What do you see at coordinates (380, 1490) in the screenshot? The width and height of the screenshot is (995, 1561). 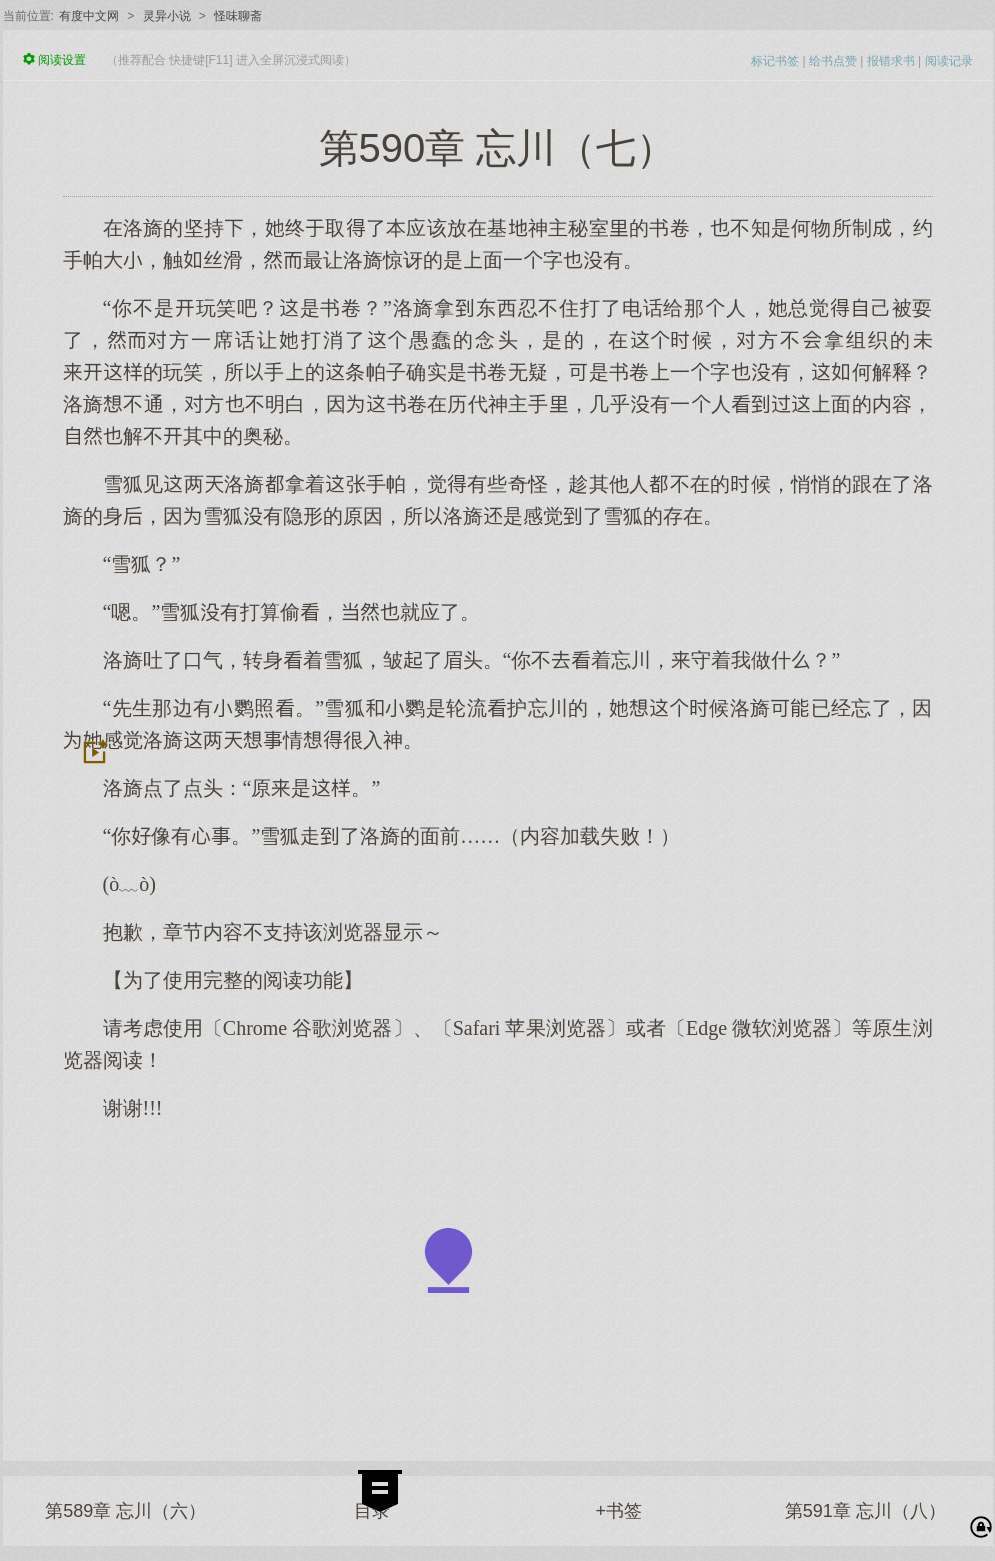 I see `honor badge or achievement indicator` at bounding box center [380, 1490].